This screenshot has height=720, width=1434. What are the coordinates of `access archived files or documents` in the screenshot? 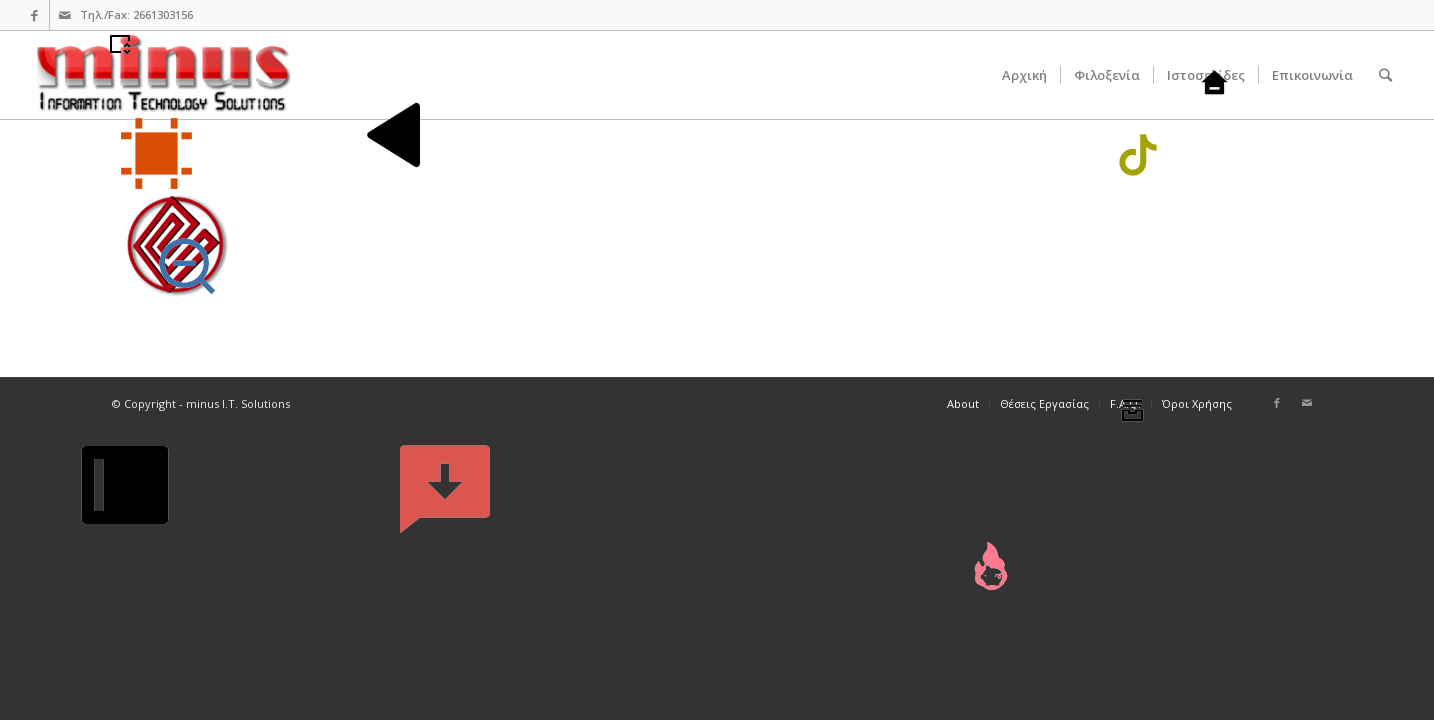 It's located at (1132, 410).